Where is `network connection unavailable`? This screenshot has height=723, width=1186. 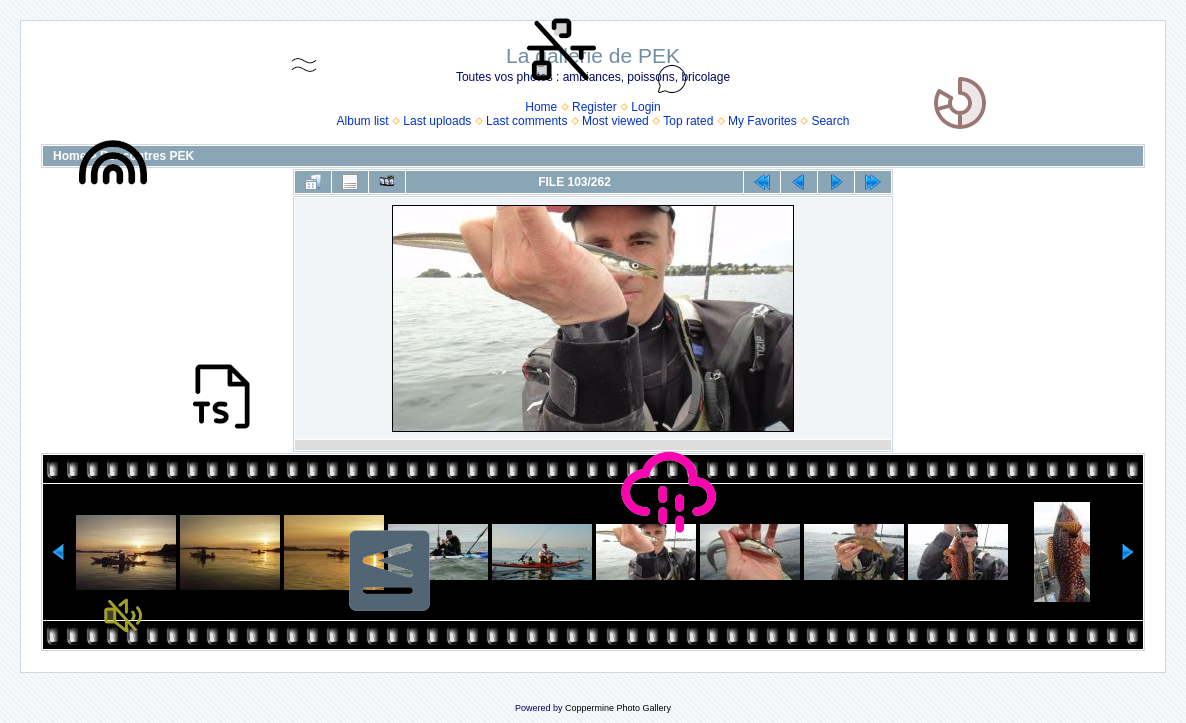
network connection unavailable is located at coordinates (561, 50).